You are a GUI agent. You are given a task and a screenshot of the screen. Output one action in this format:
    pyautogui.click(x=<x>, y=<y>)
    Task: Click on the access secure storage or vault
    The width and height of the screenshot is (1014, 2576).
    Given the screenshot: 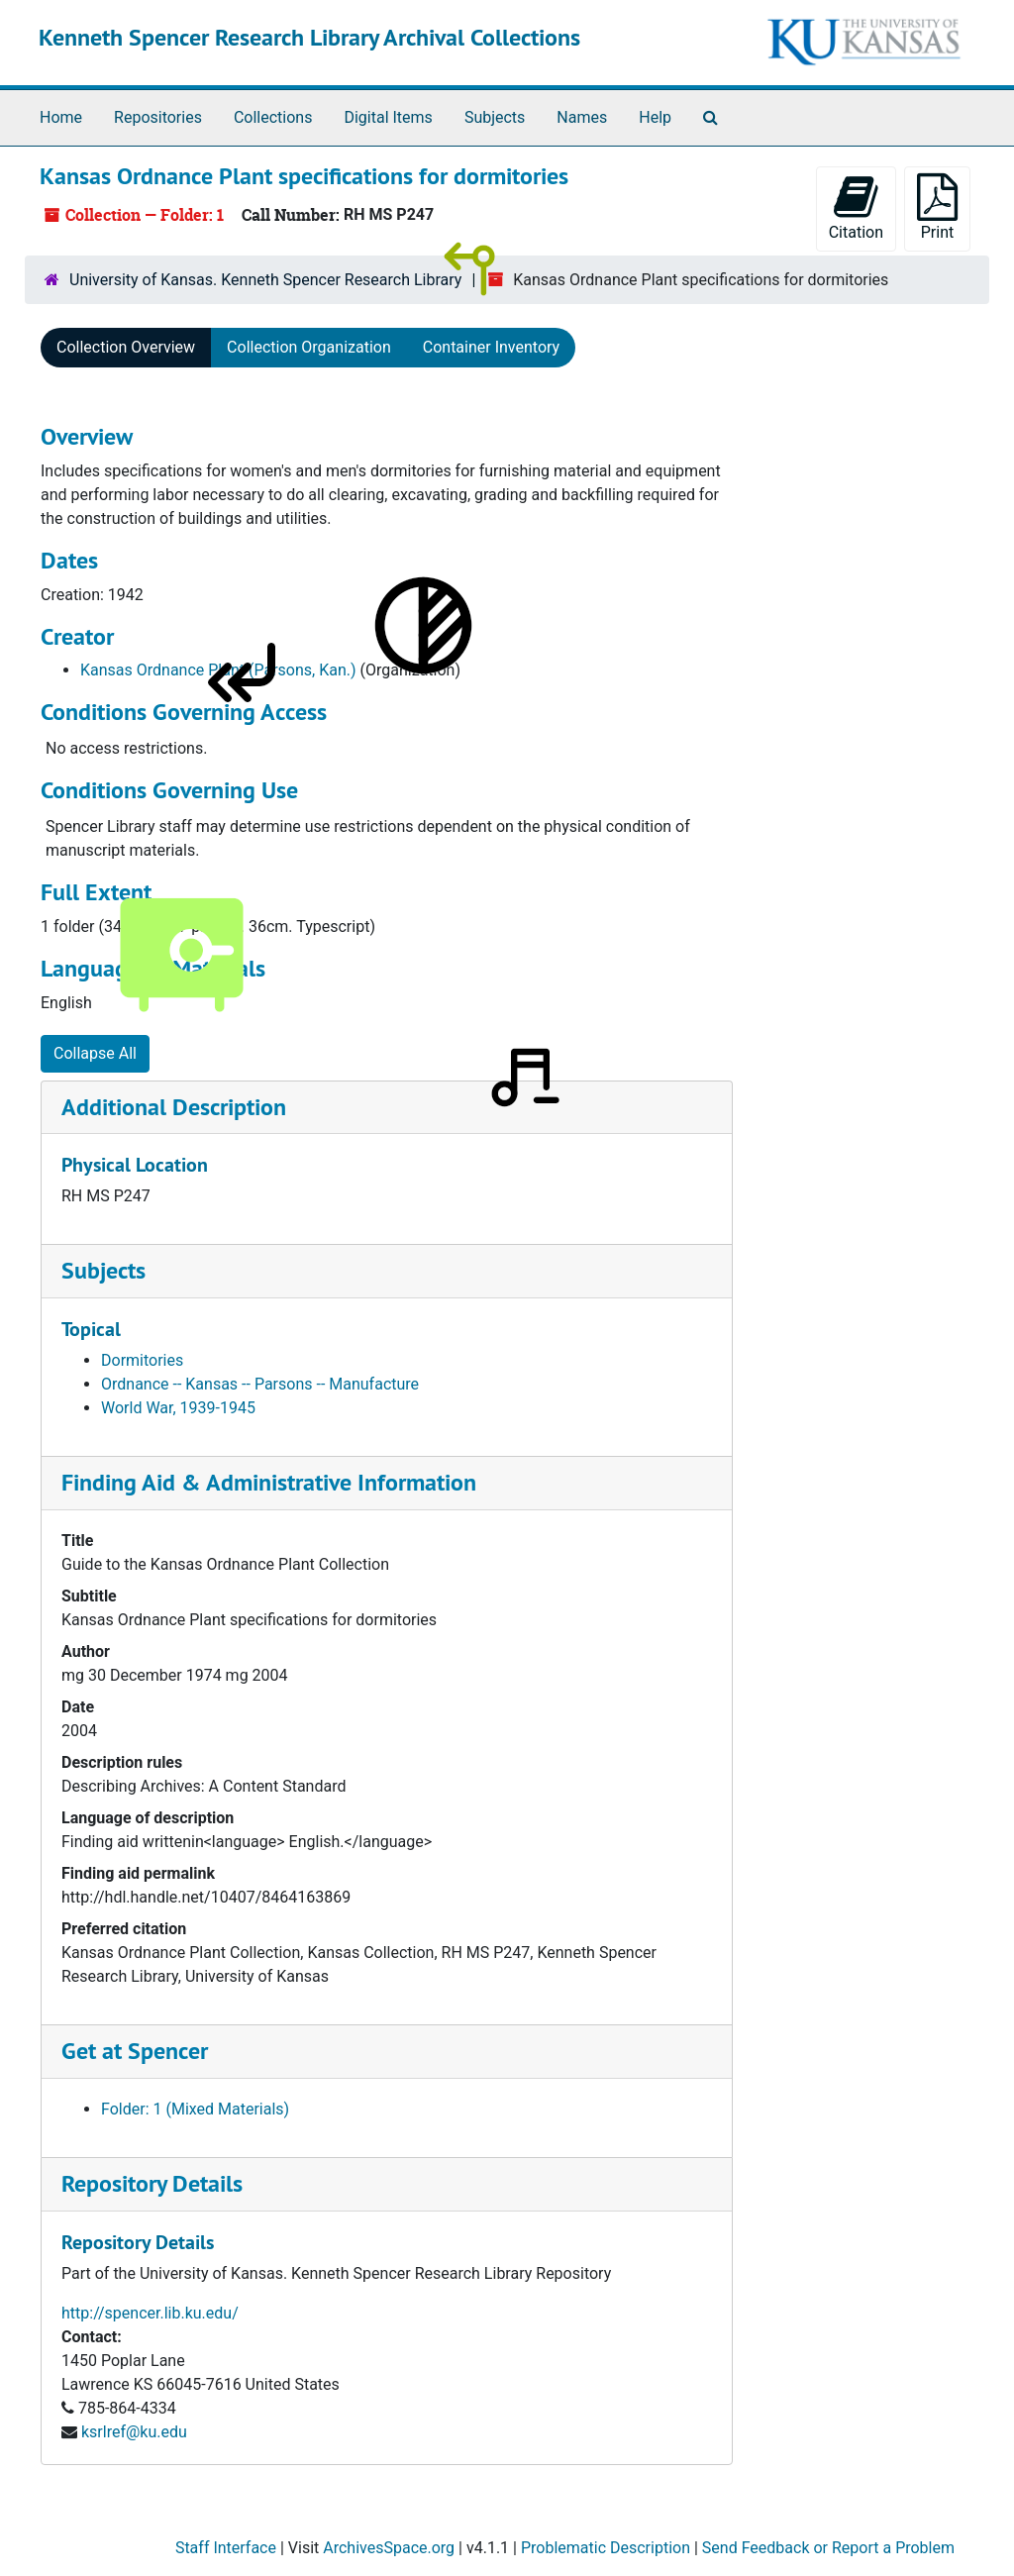 What is the action you would take?
    pyautogui.click(x=181, y=950)
    